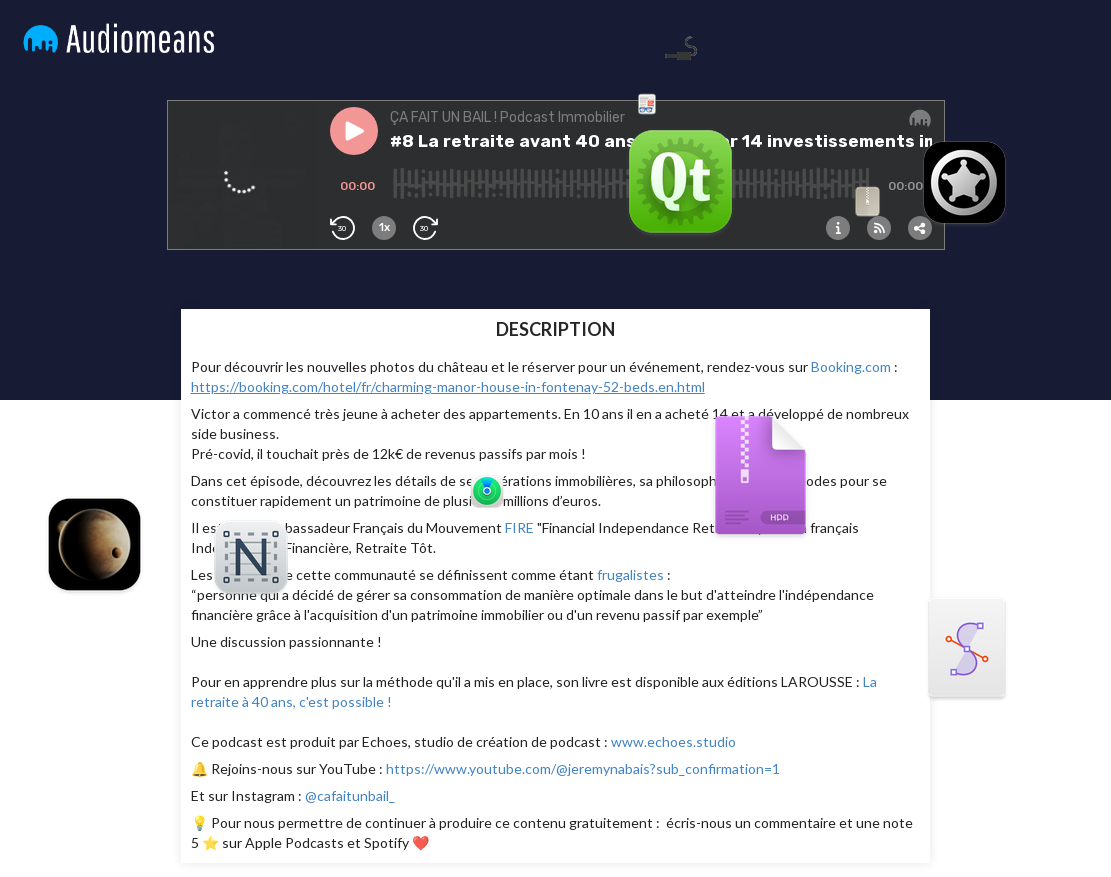  I want to click on launch rimworld, so click(964, 182).